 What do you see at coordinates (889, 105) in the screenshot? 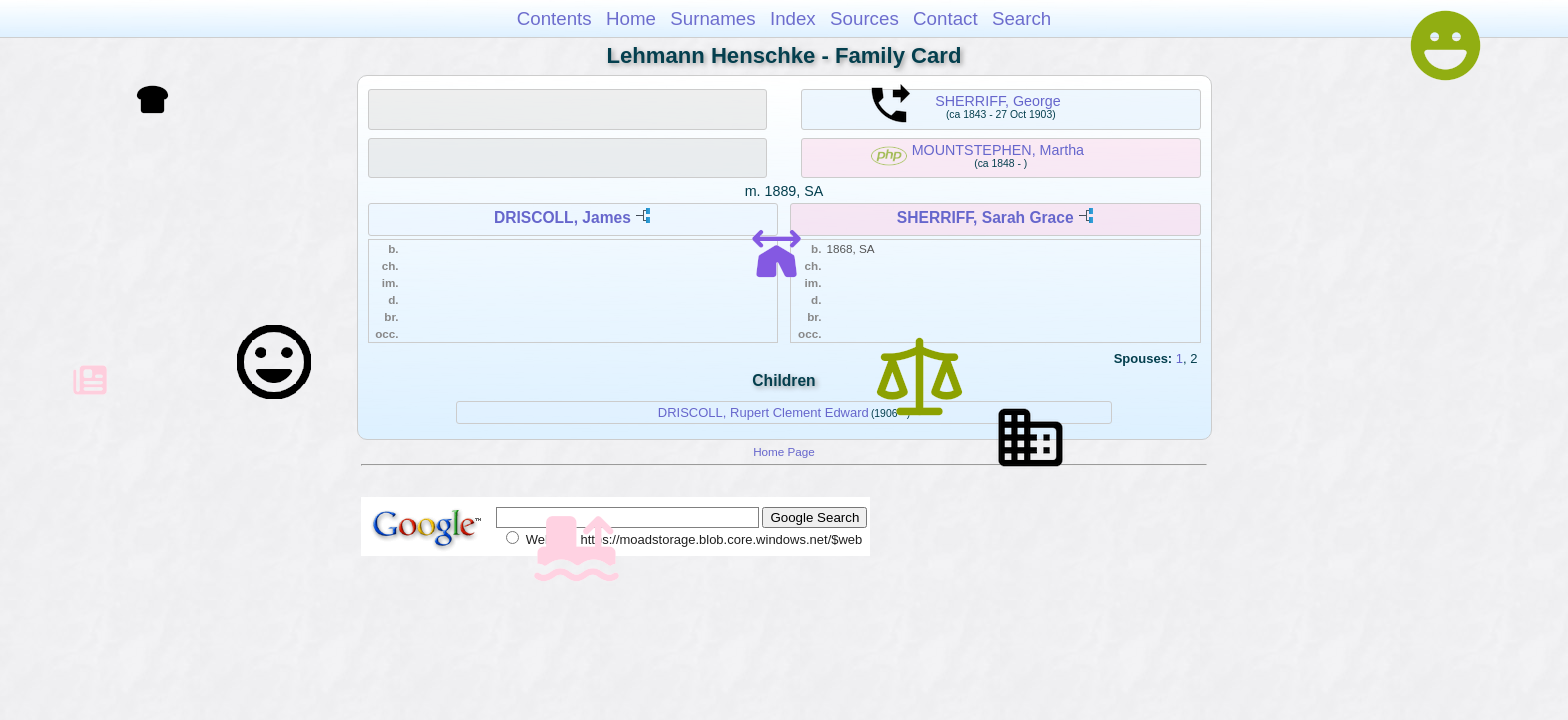
I see `indicates a forwarded call` at bounding box center [889, 105].